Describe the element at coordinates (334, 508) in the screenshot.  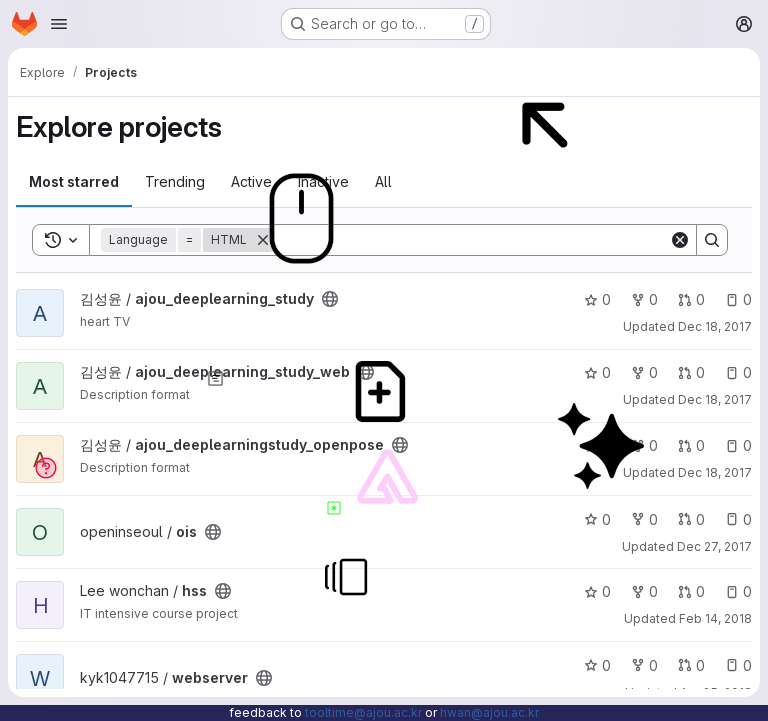
I see `enter a password or passcode field` at that location.